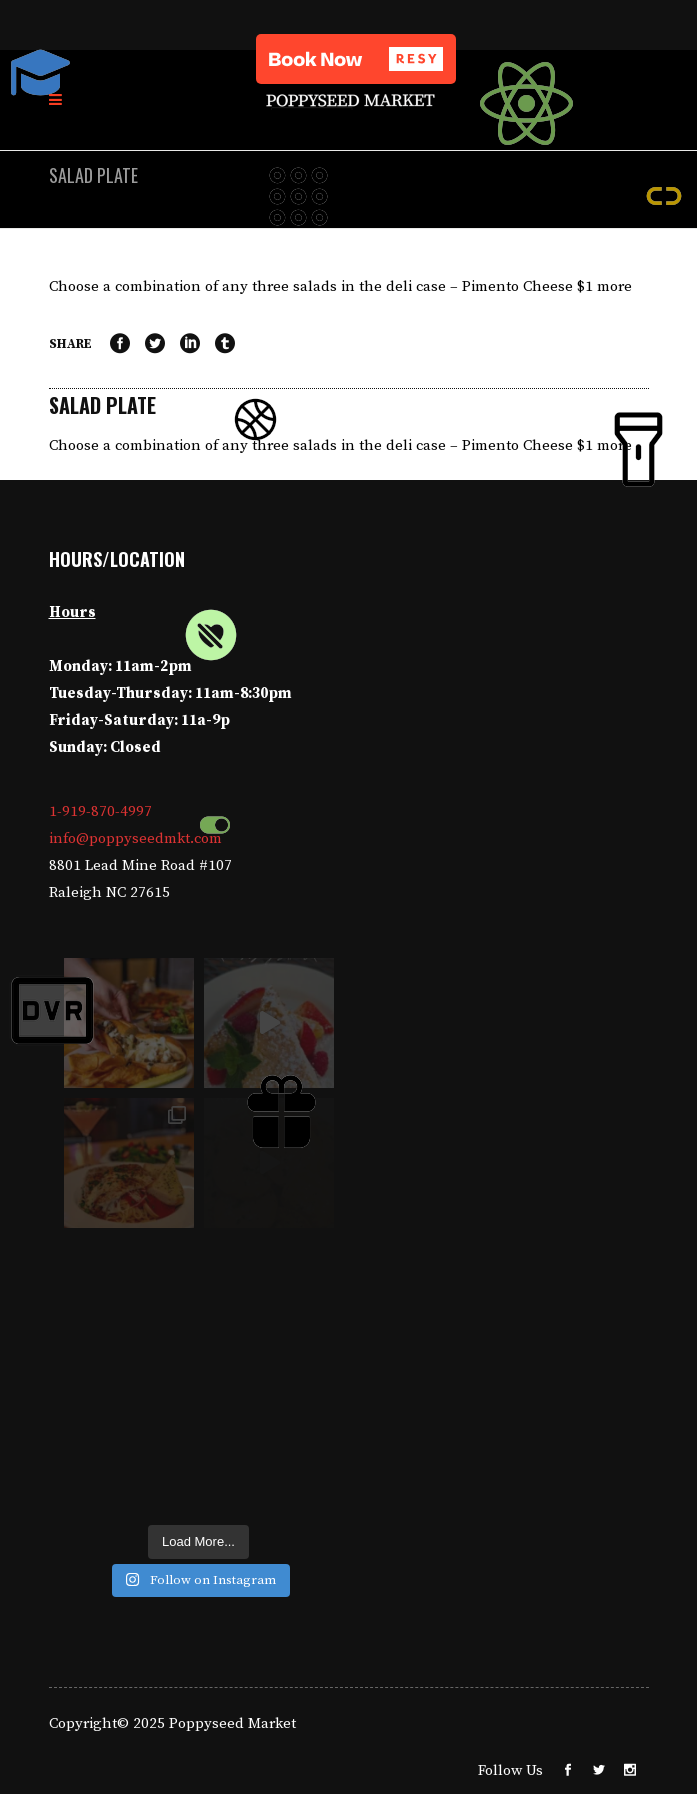  Describe the element at coordinates (281, 1111) in the screenshot. I see `view or redeem a gift` at that location.